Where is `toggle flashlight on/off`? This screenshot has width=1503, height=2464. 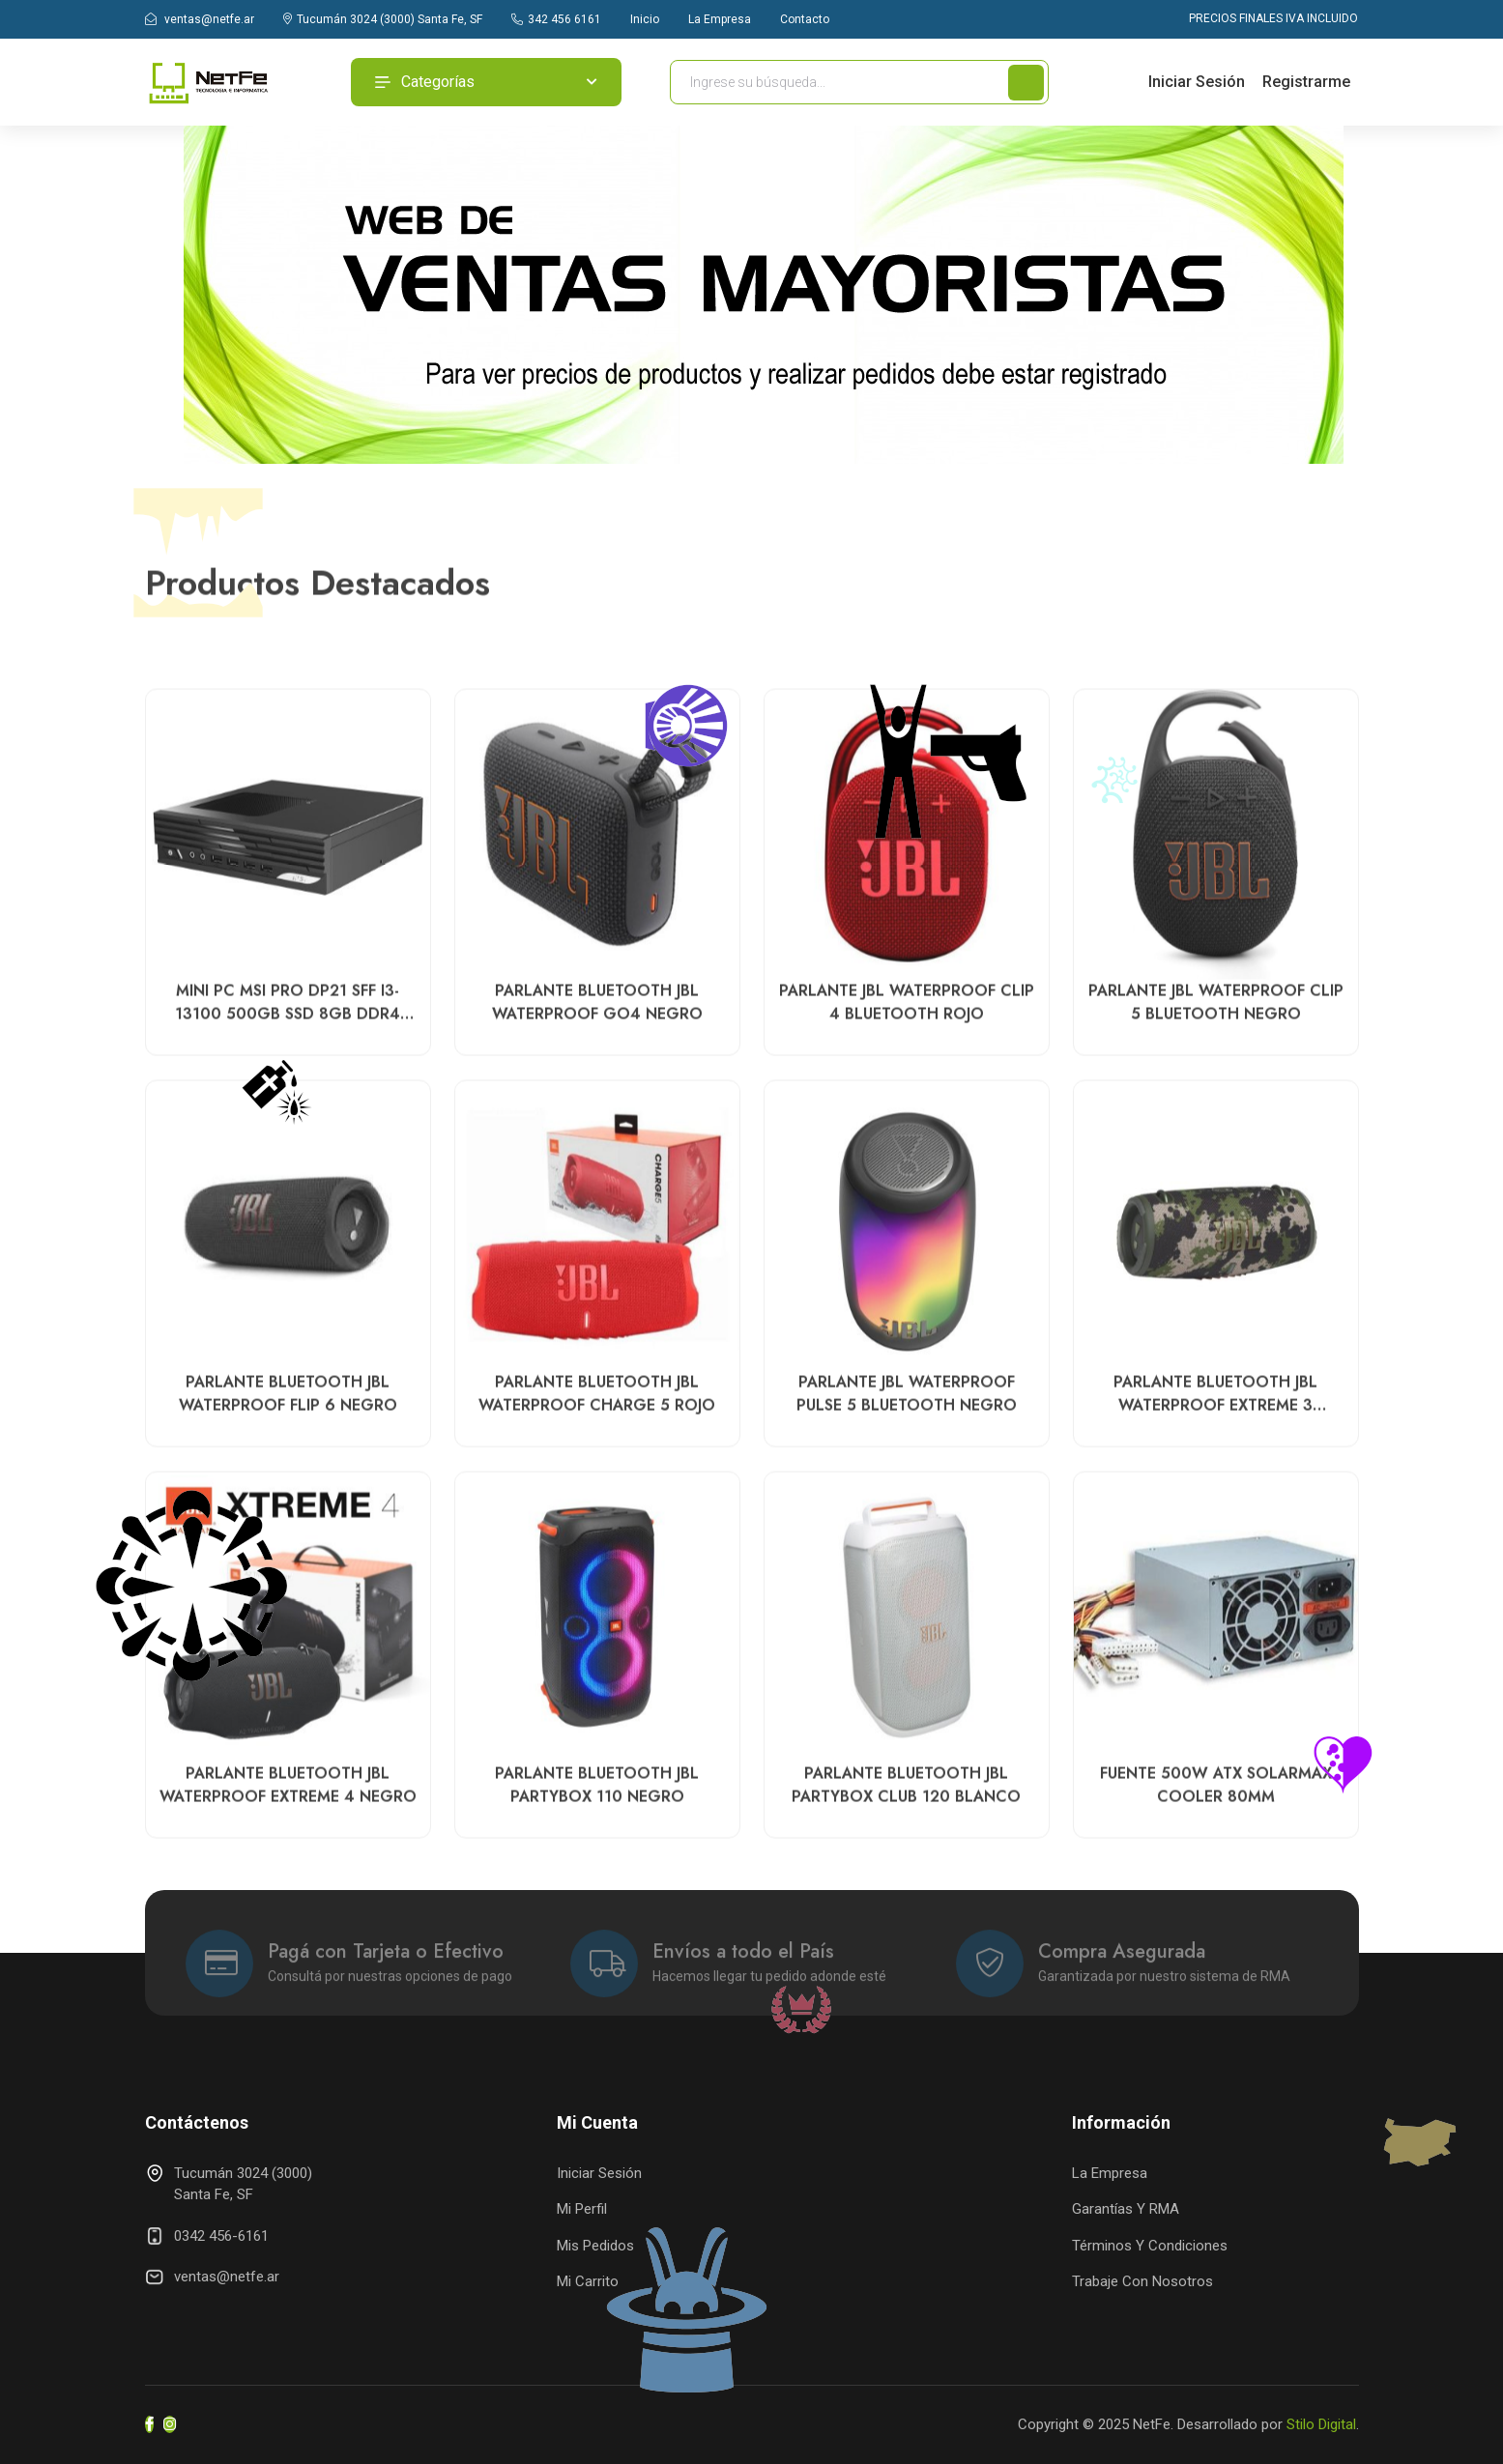 toggle flashlight on/off is located at coordinates (686, 726).